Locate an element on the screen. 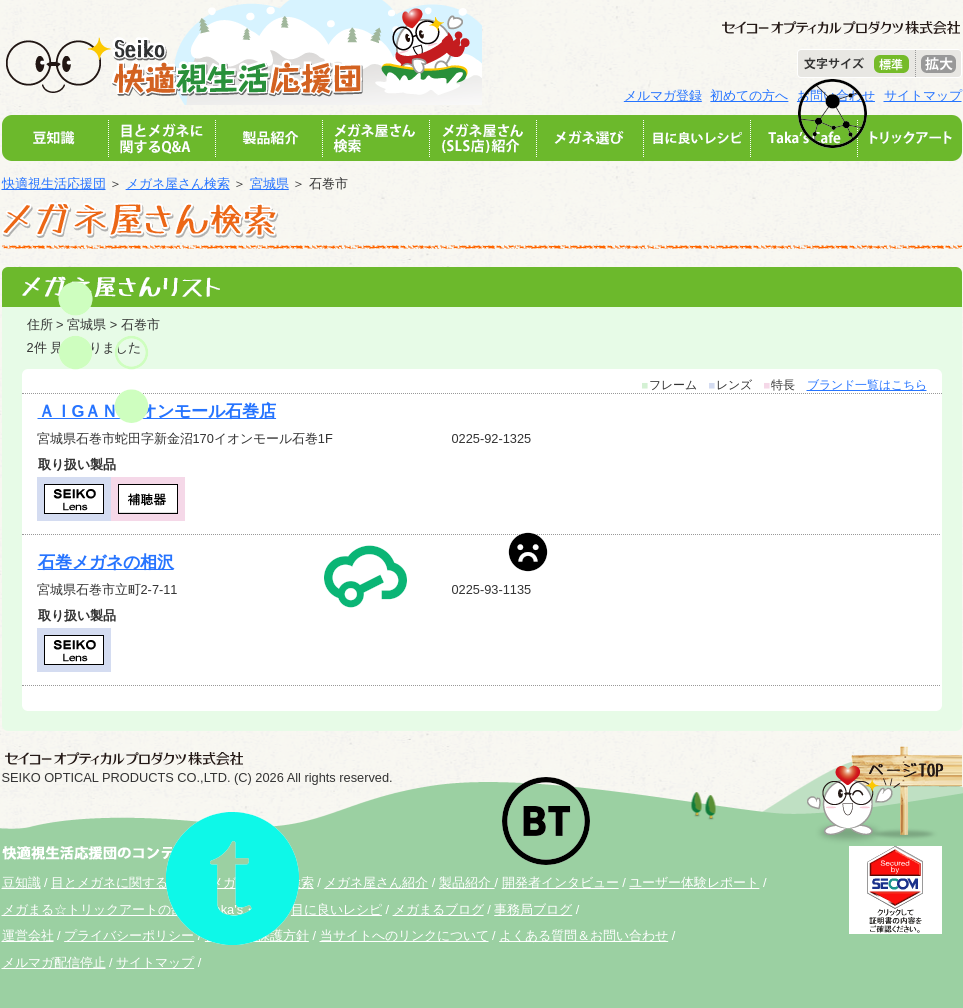 The width and height of the screenshot is (963, 1008). open EasyEDA circuit design application is located at coordinates (365, 576).